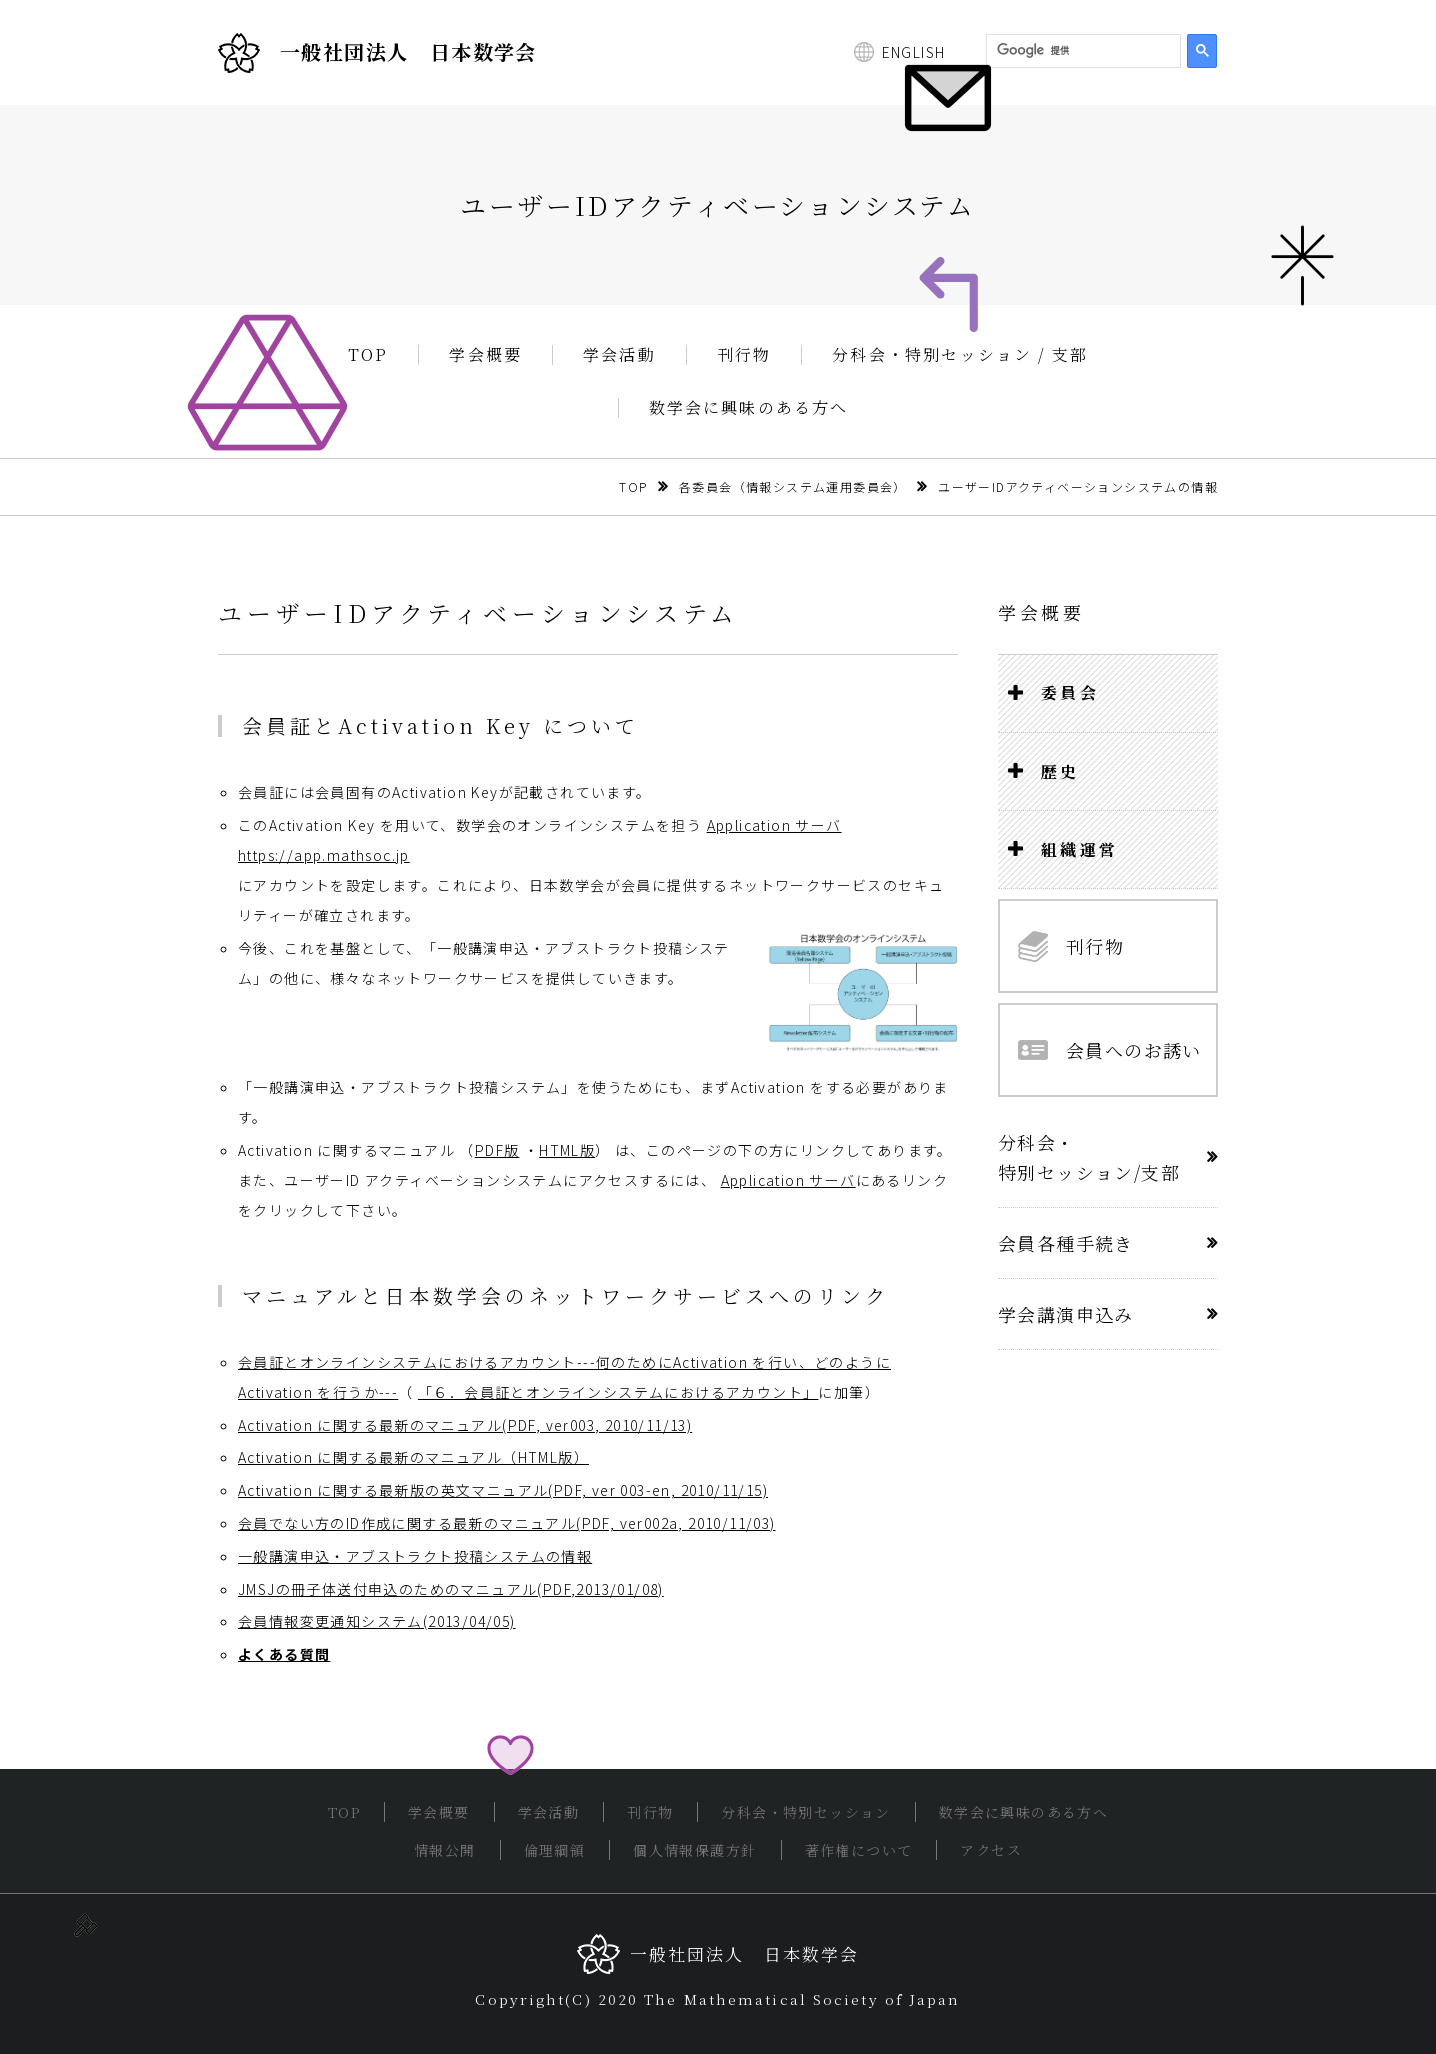  What do you see at coordinates (267, 388) in the screenshot?
I see `access google drive files and storage` at bounding box center [267, 388].